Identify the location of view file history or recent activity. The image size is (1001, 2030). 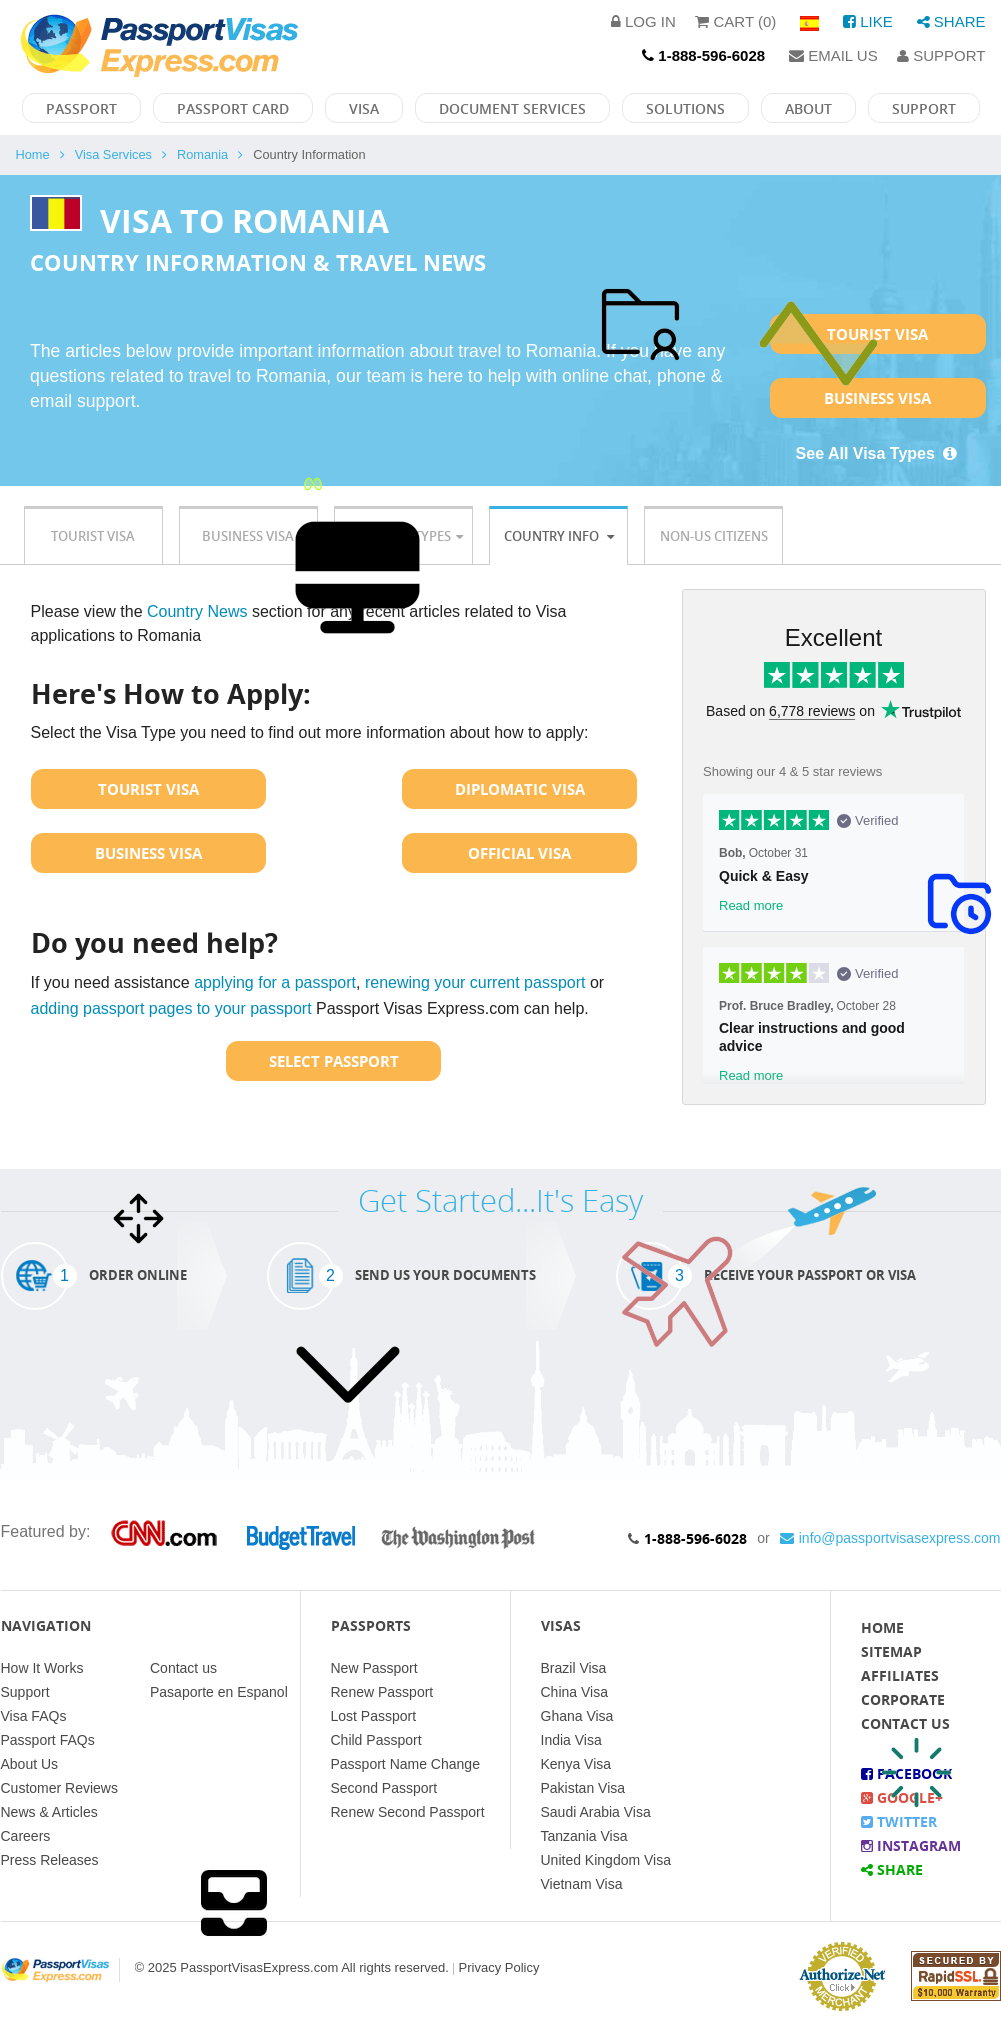
(959, 902).